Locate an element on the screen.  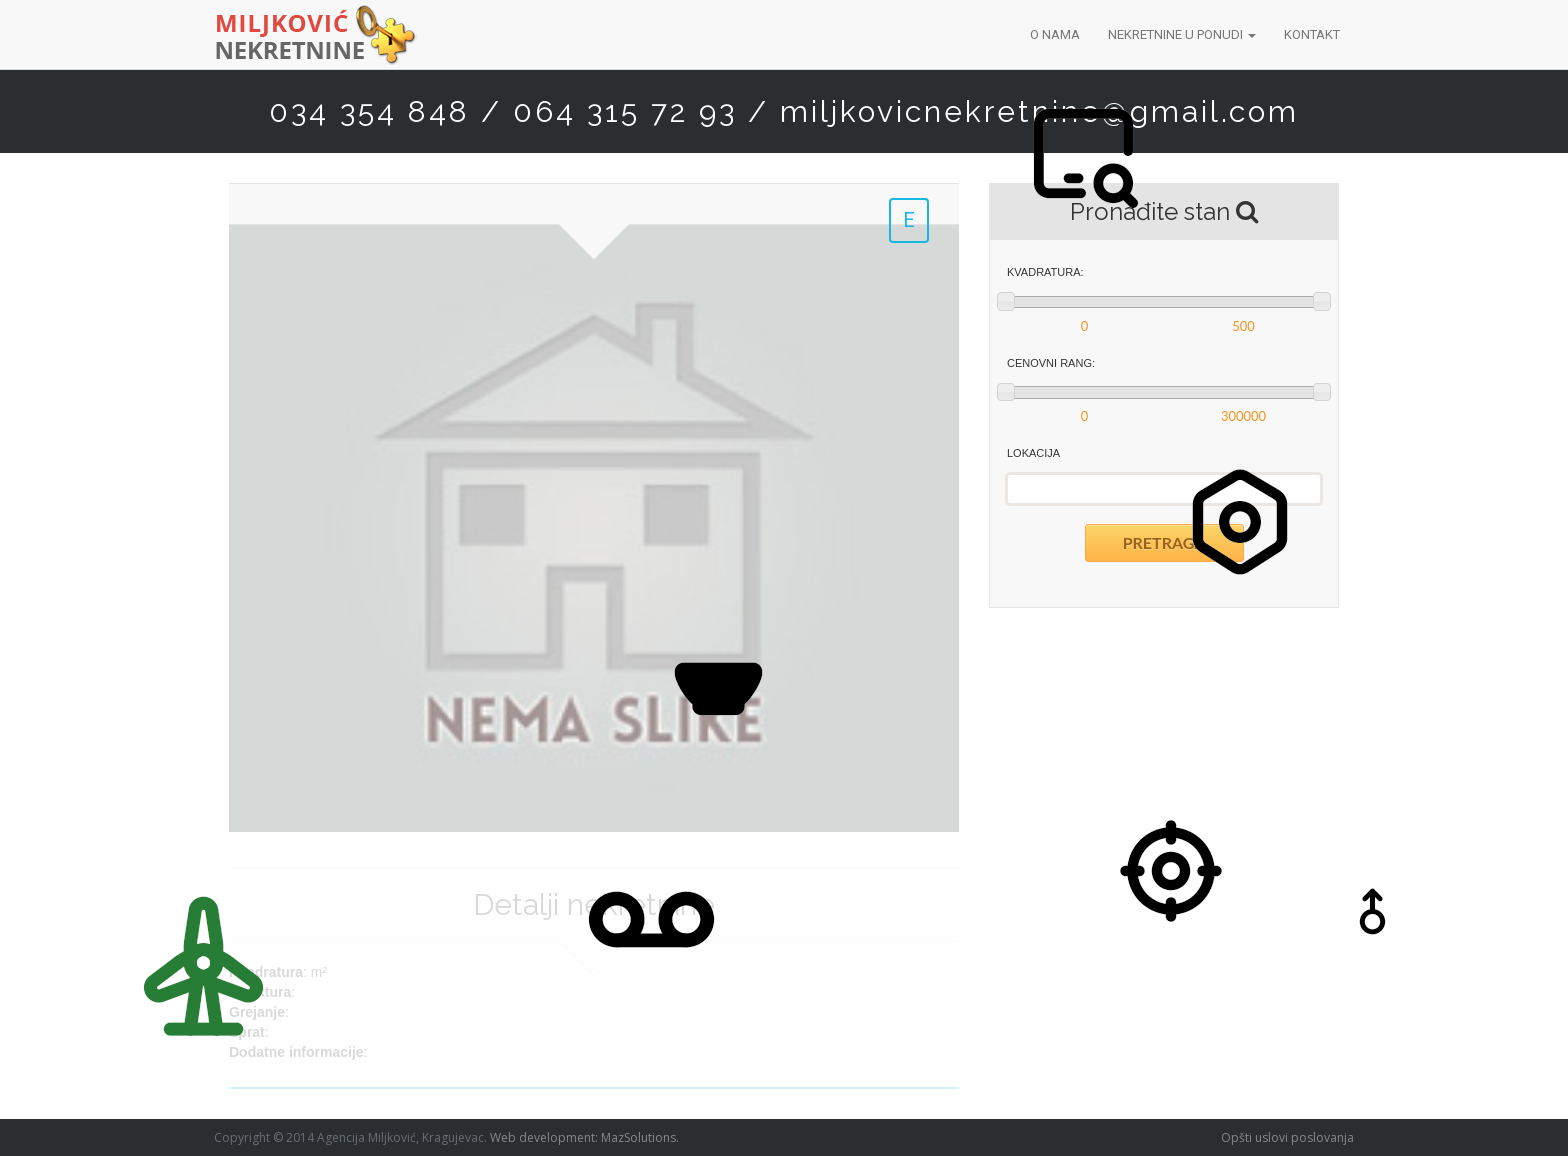
view wind energy or renewable power settings is located at coordinates (203, 969).